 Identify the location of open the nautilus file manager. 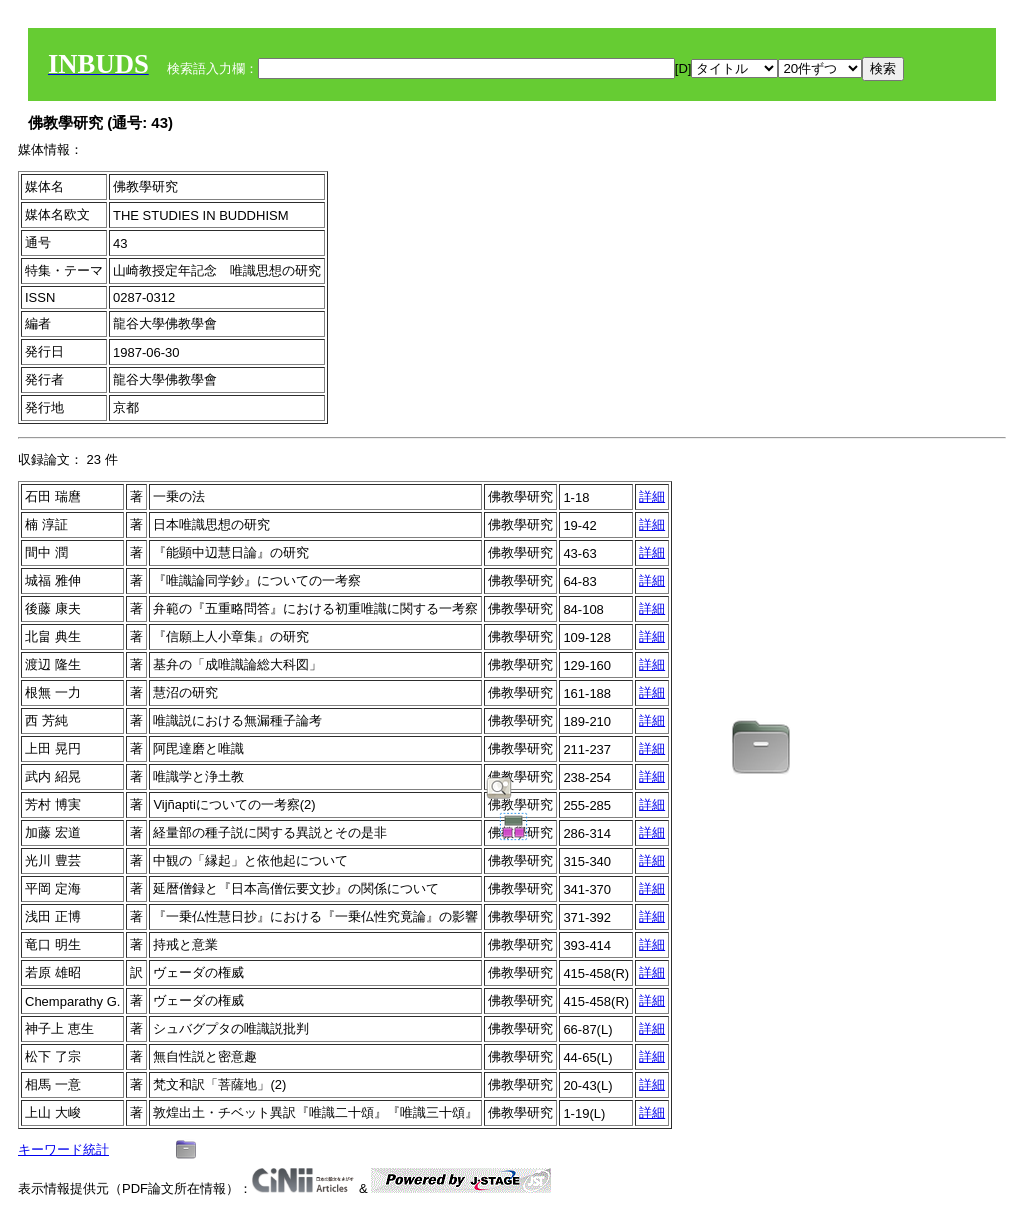
(186, 1149).